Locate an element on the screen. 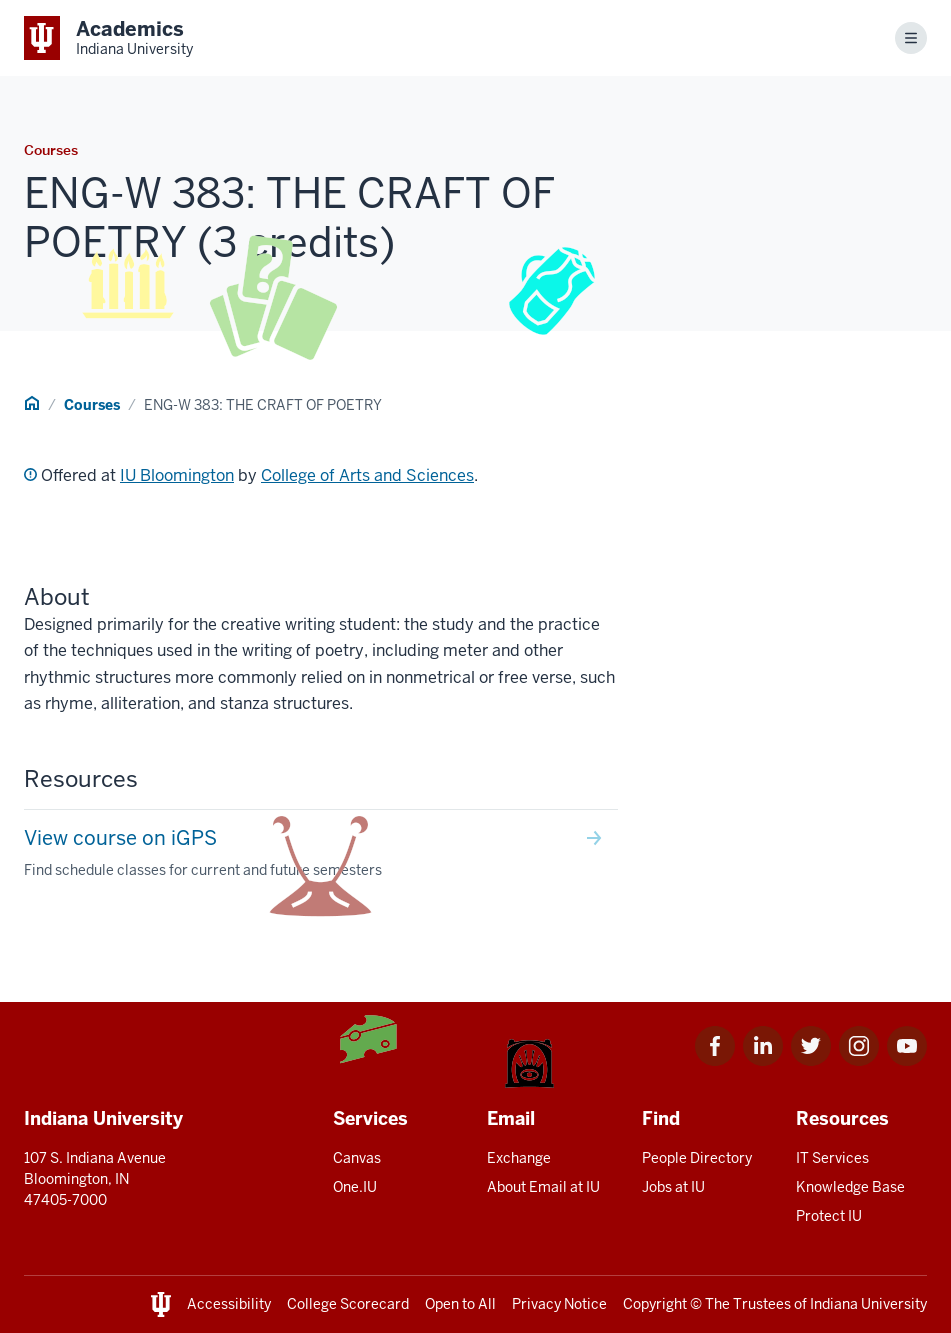 The image size is (951, 1333). access candle or lighting settings is located at coordinates (128, 274).